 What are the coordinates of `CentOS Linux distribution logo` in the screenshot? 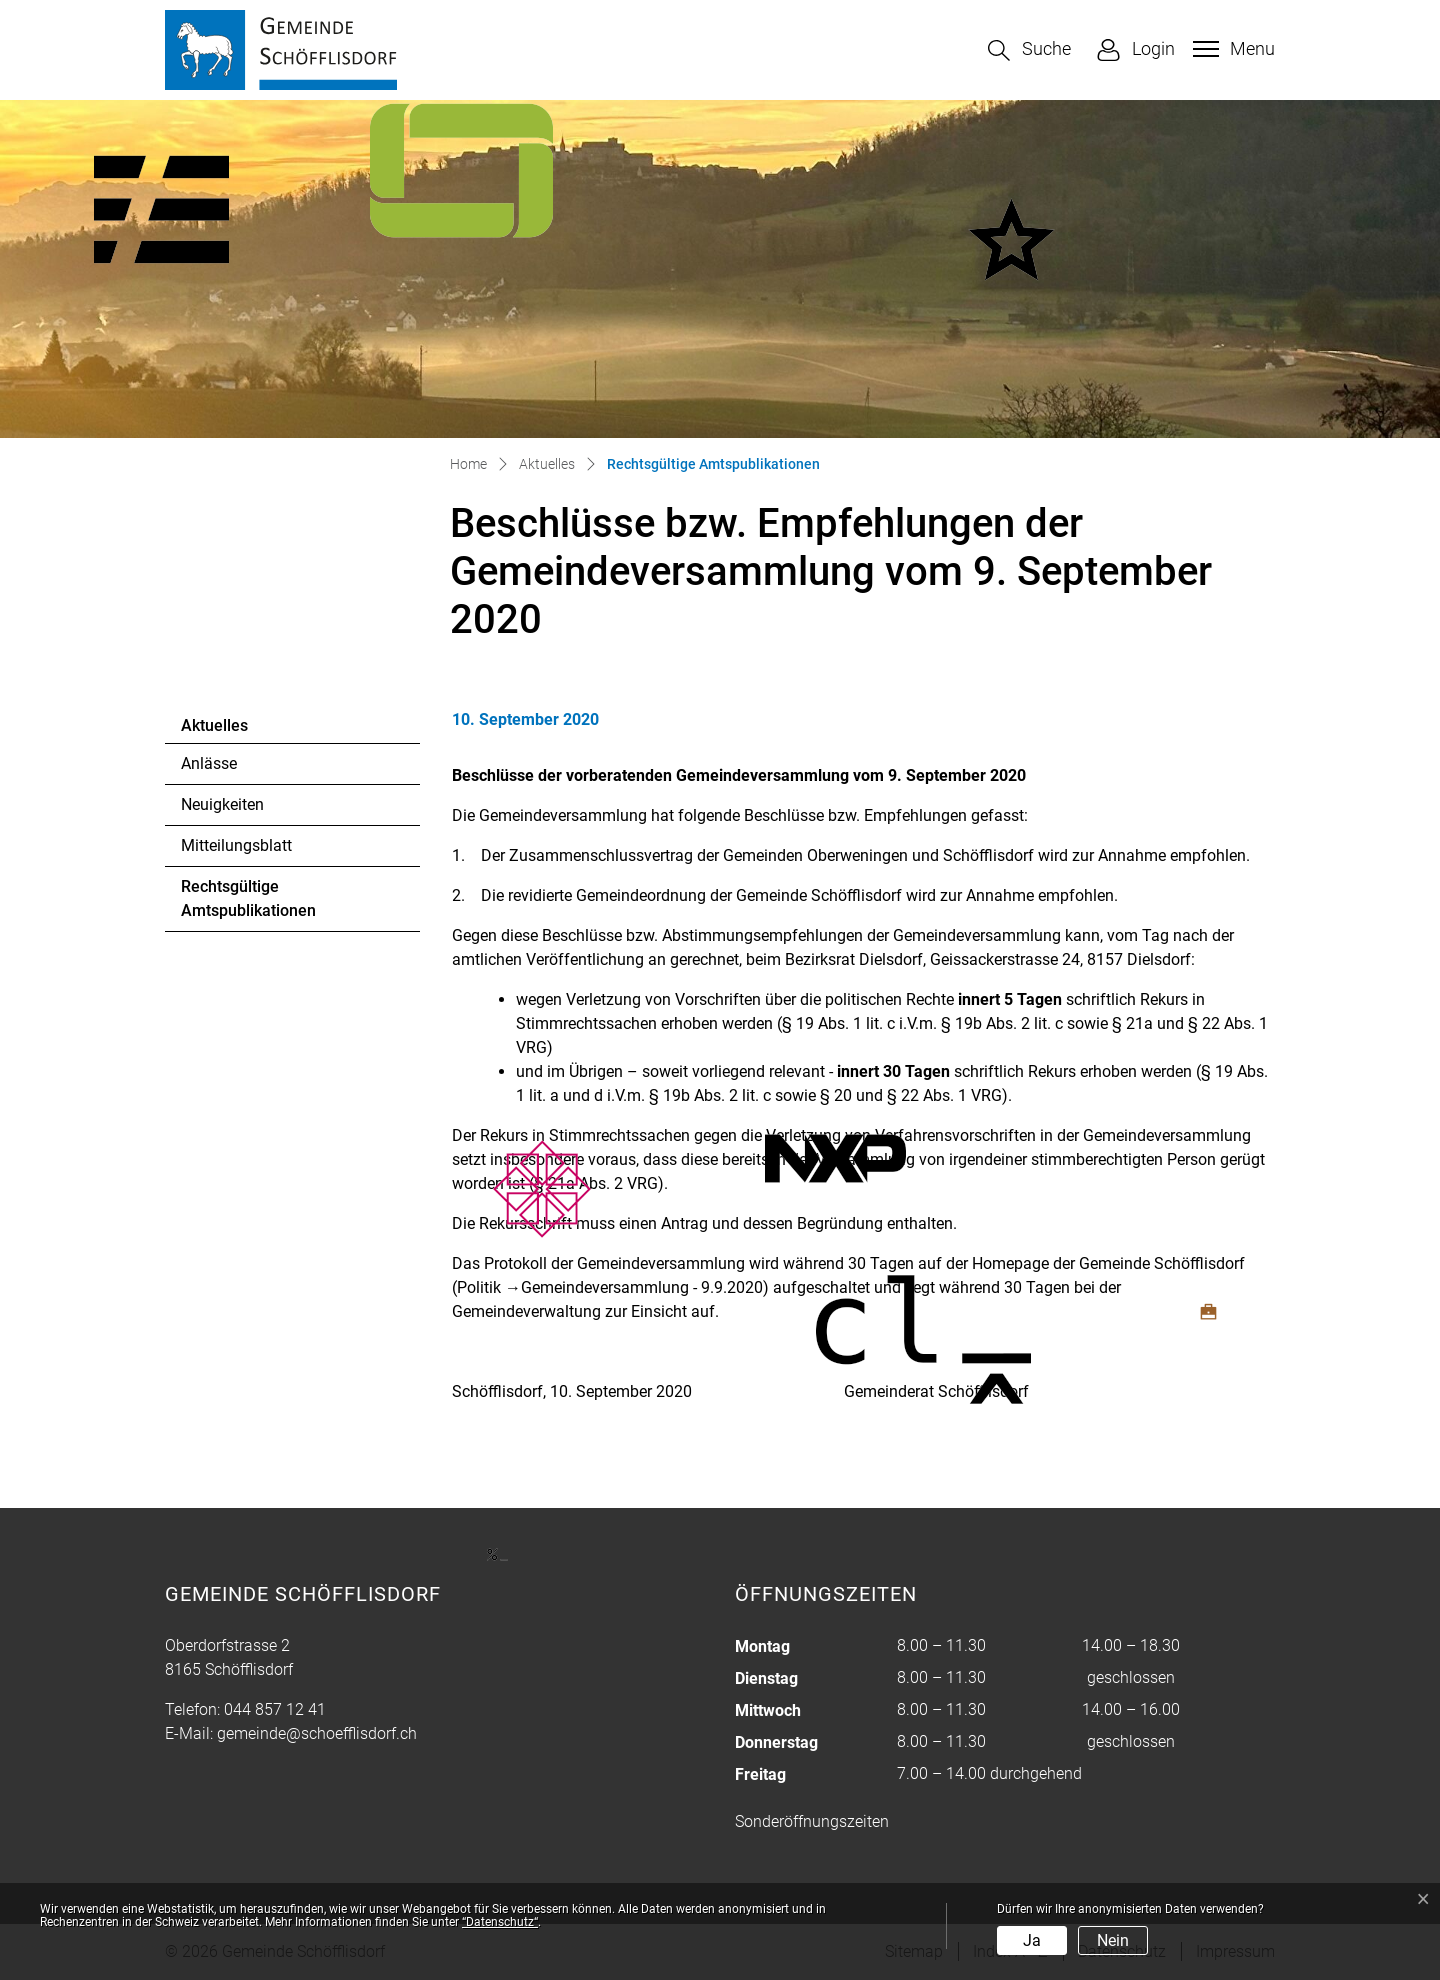 It's located at (542, 1189).